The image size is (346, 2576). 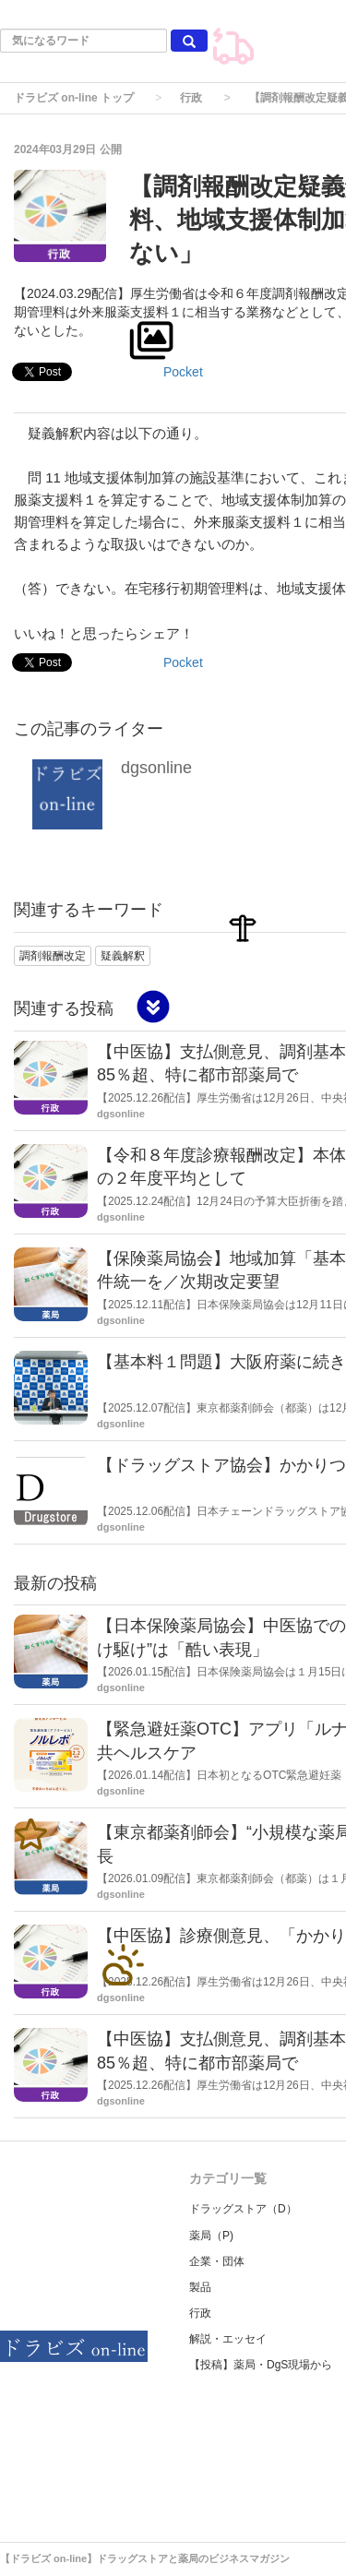 What do you see at coordinates (152, 339) in the screenshot?
I see `view photo gallery` at bounding box center [152, 339].